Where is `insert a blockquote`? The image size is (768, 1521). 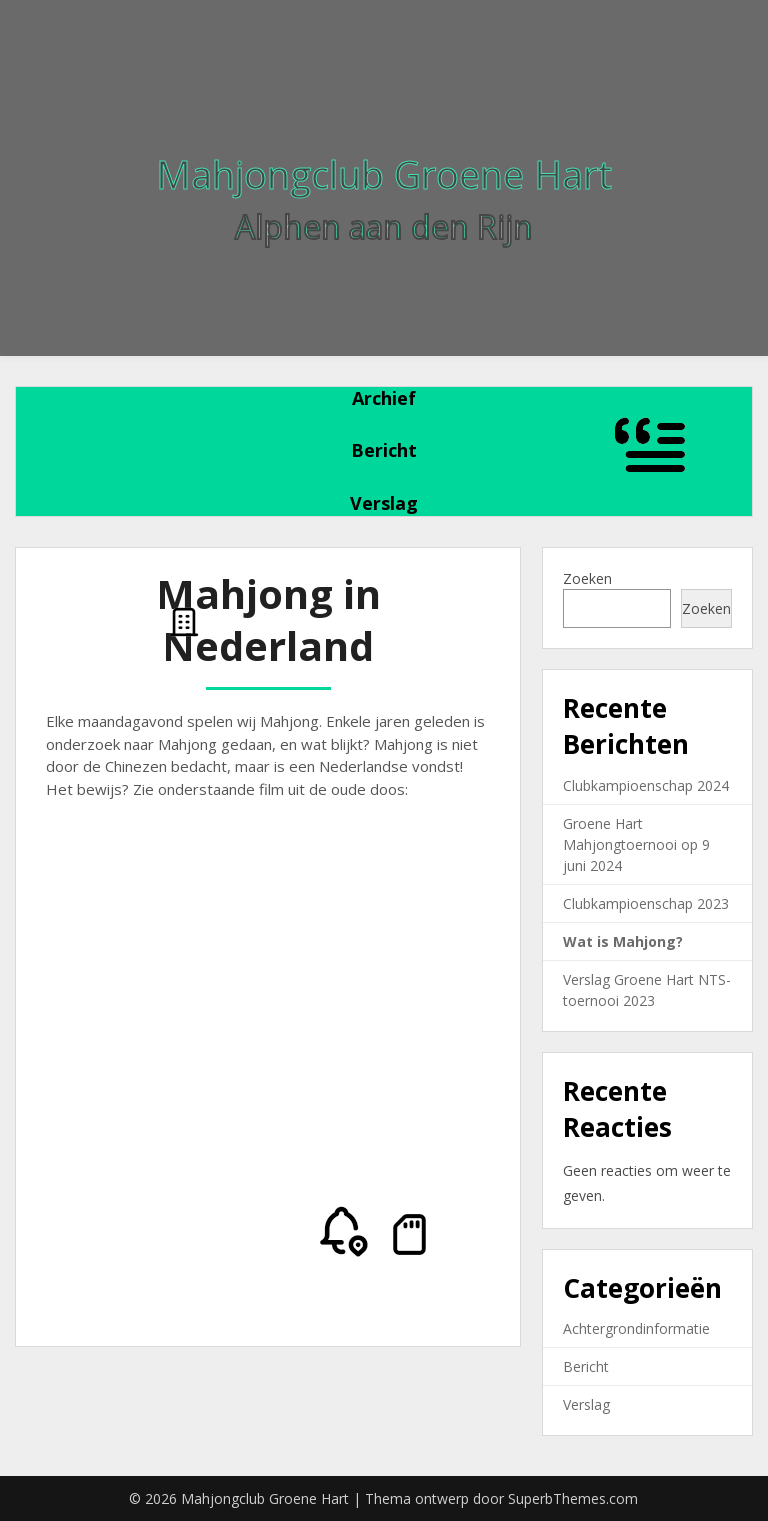 insert a blockquote is located at coordinates (650, 444).